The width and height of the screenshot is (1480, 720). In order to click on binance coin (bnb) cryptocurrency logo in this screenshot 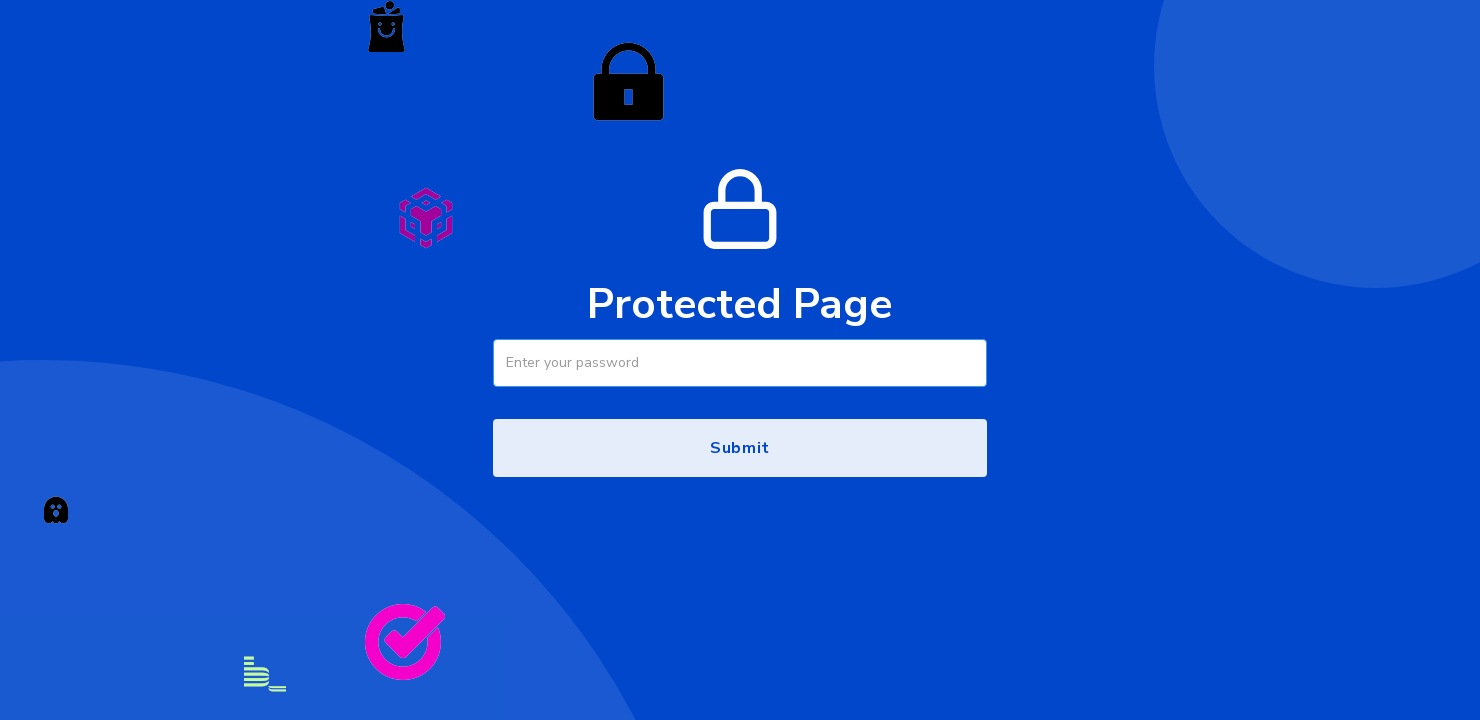, I will do `click(426, 218)`.